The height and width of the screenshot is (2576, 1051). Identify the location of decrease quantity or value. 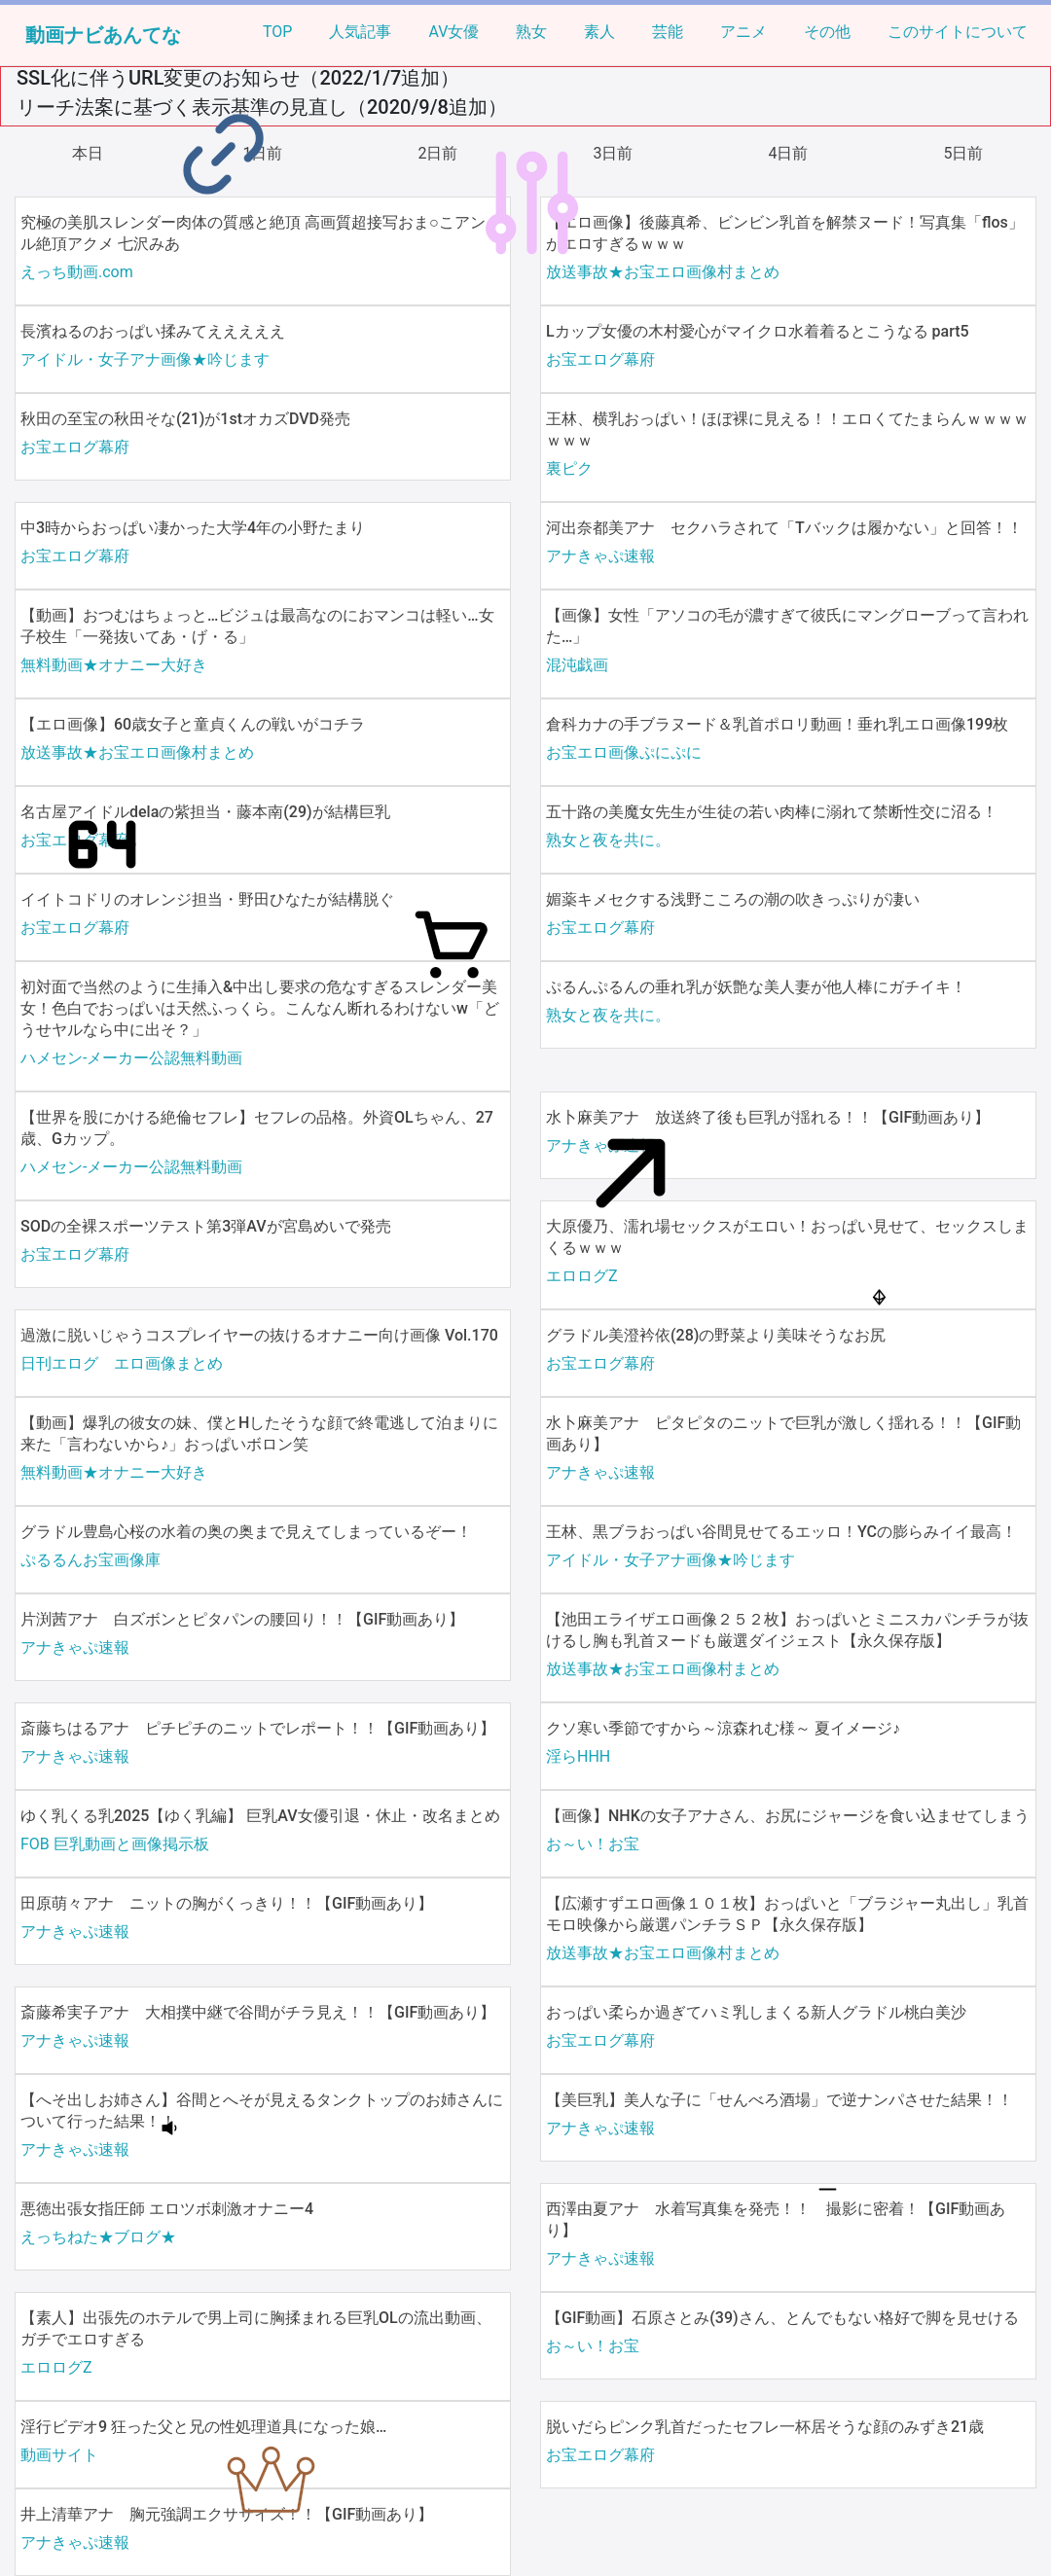
(827, 2189).